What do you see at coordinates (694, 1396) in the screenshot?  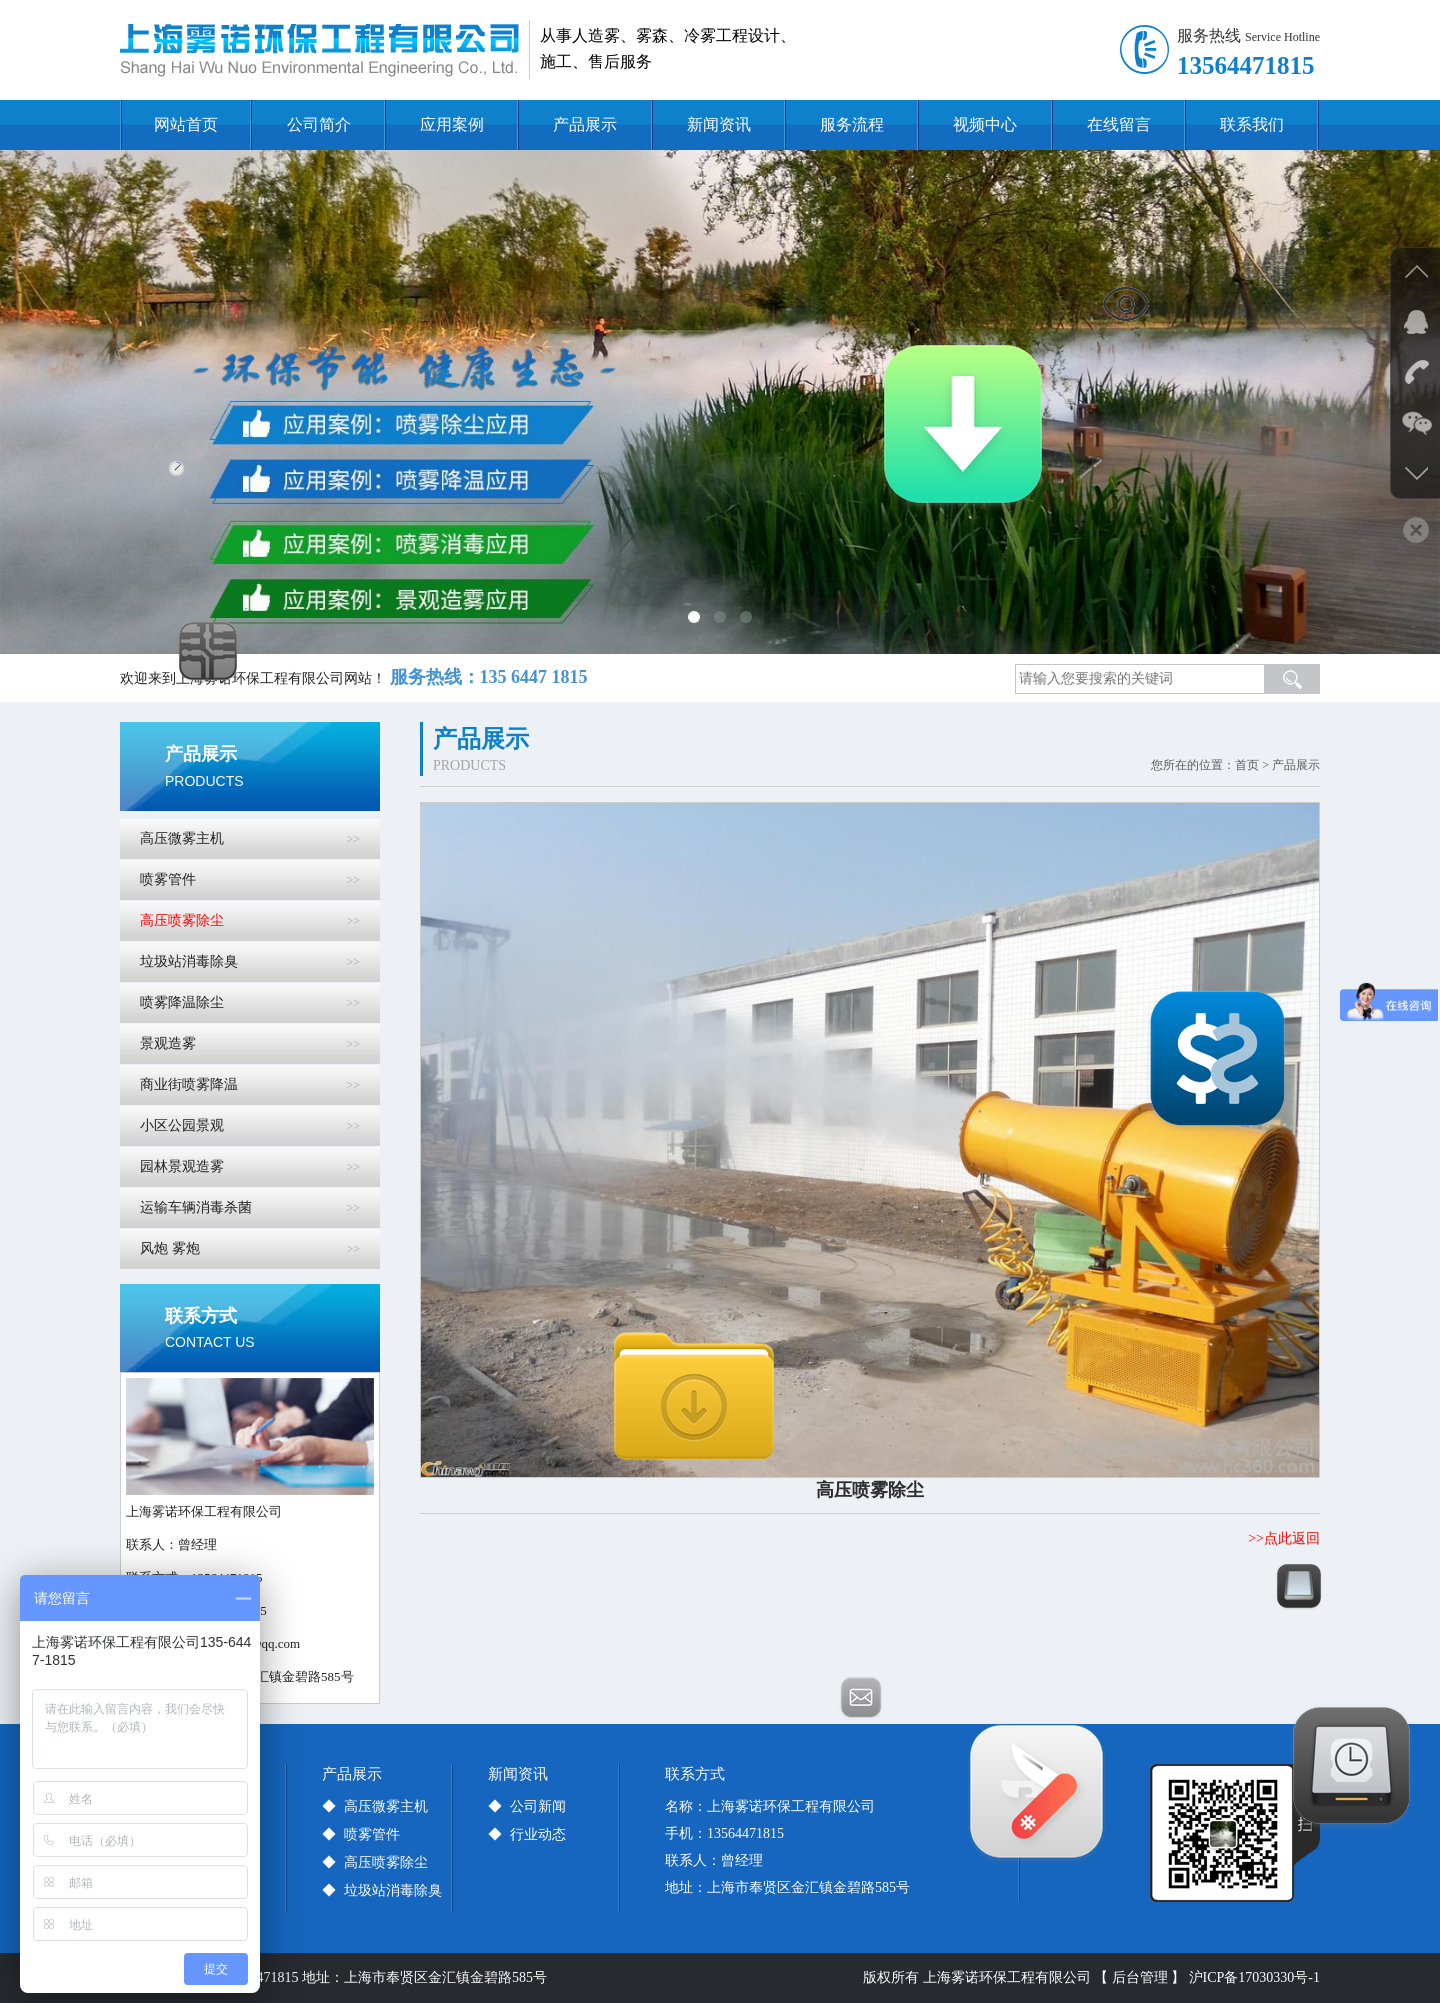 I see `access your downloads folder` at bounding box center [694, 1396].